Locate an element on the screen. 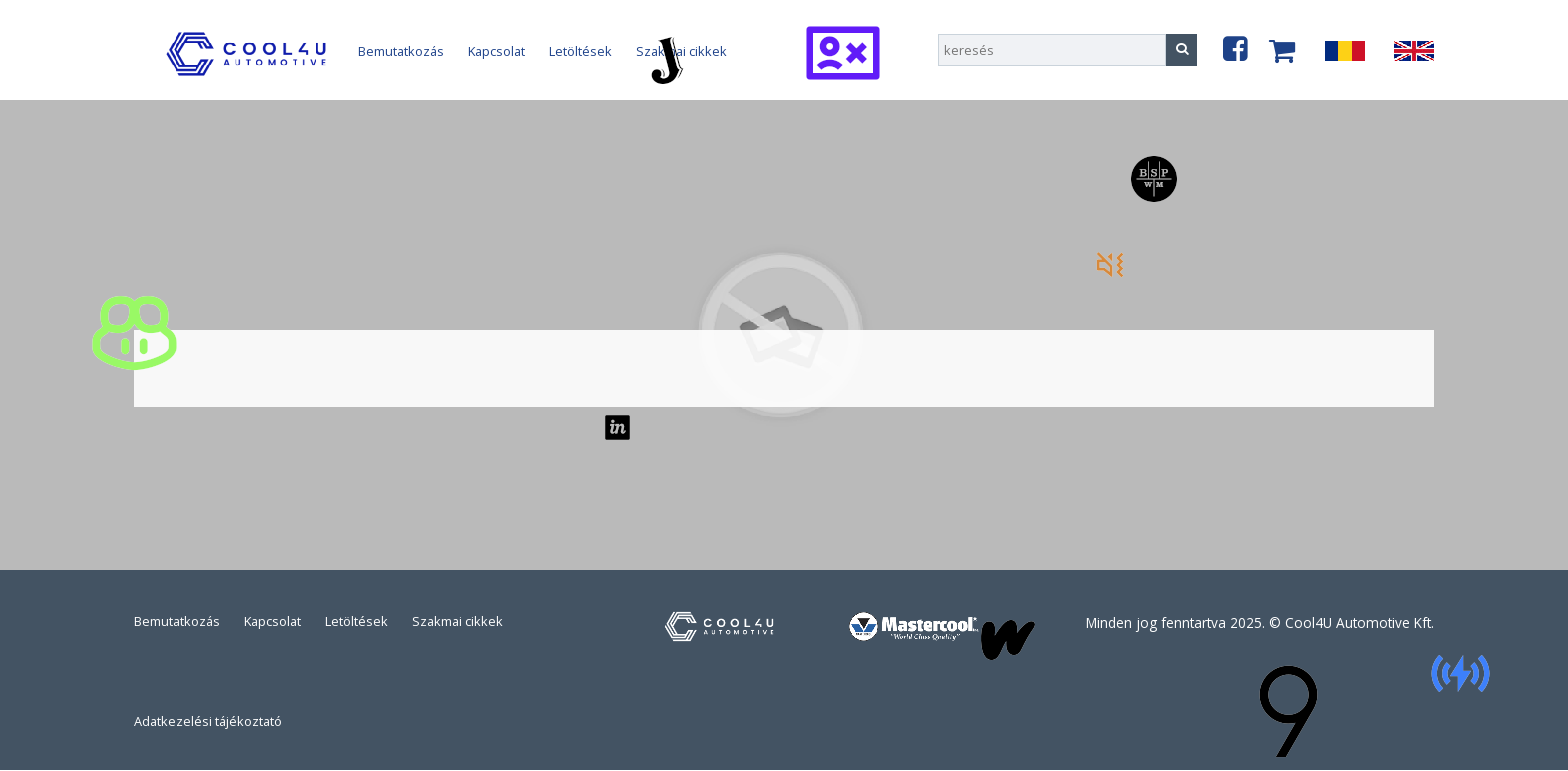 The height and width of the screenshot is (771, 1568). select number 9 from a list or keypad is located at coordinates (1288, 712).